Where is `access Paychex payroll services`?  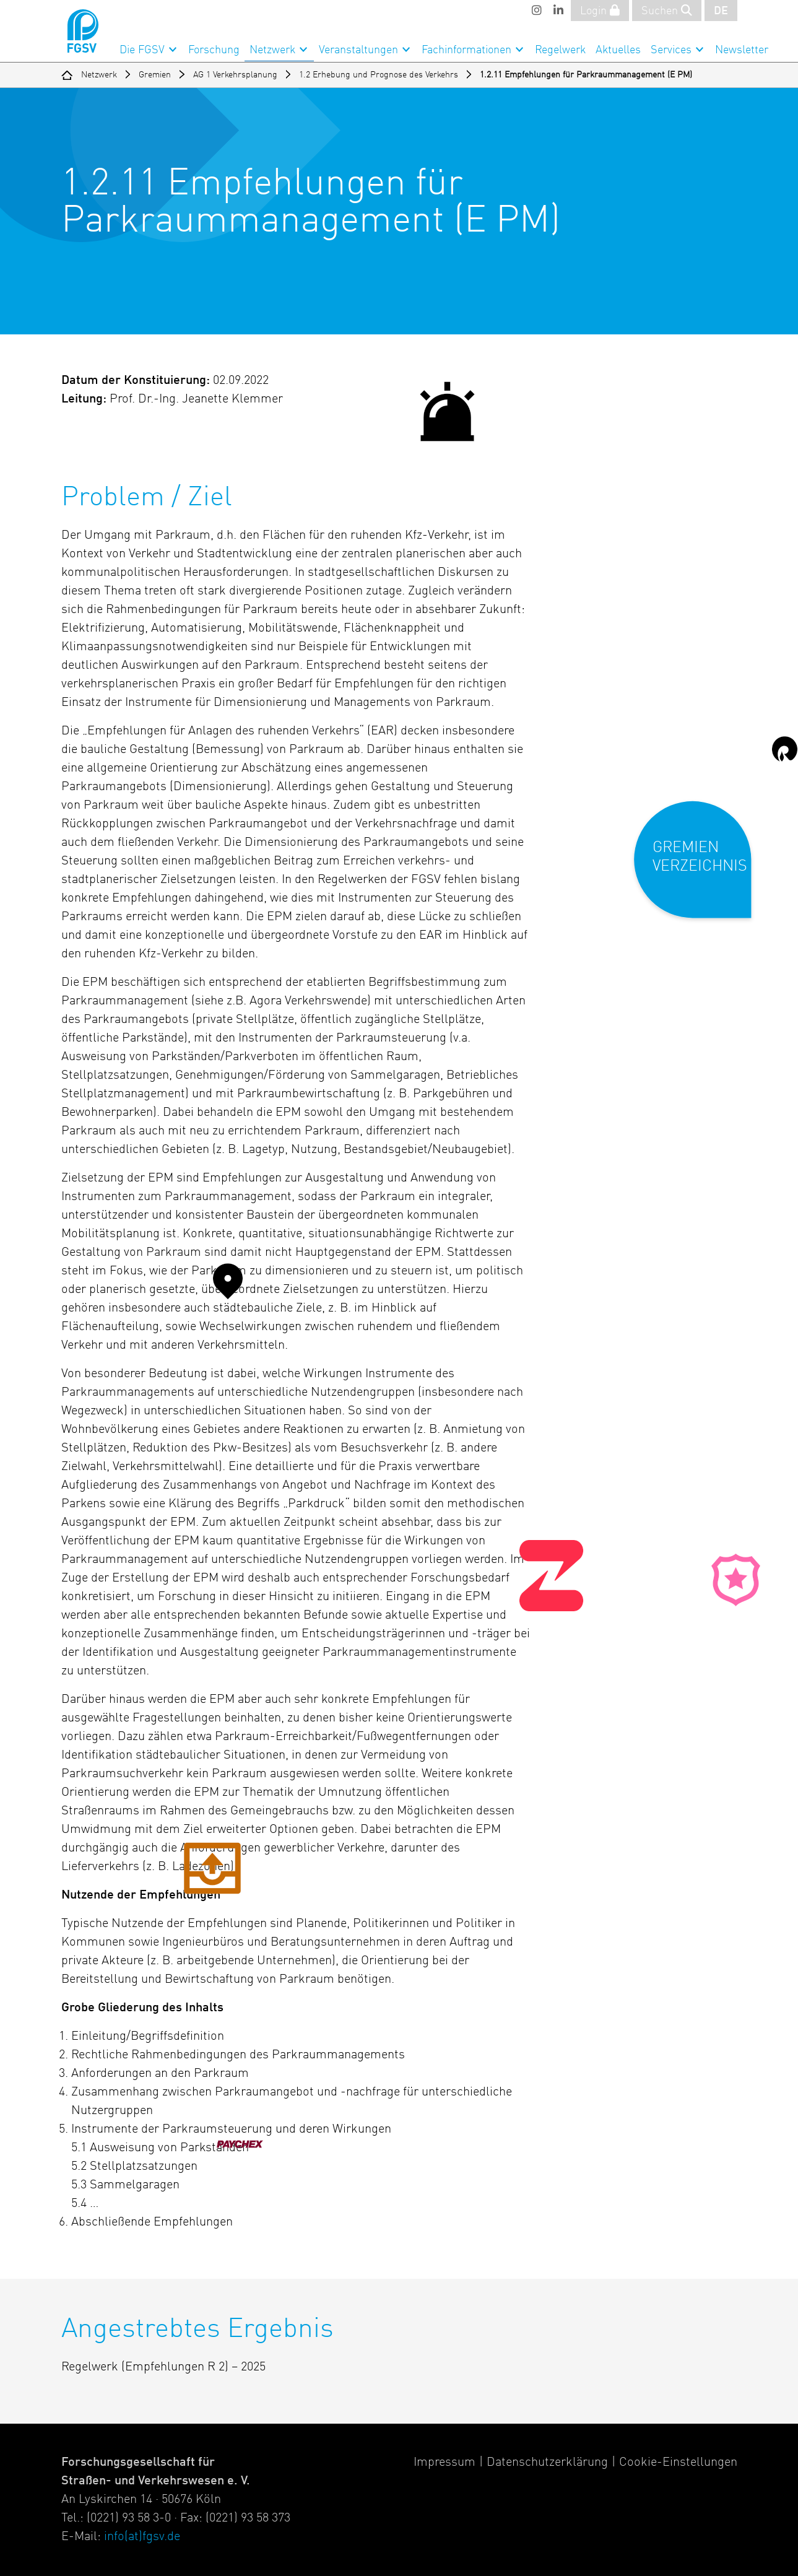
access Paychex payroll services is located at coordinates (240, 2144).